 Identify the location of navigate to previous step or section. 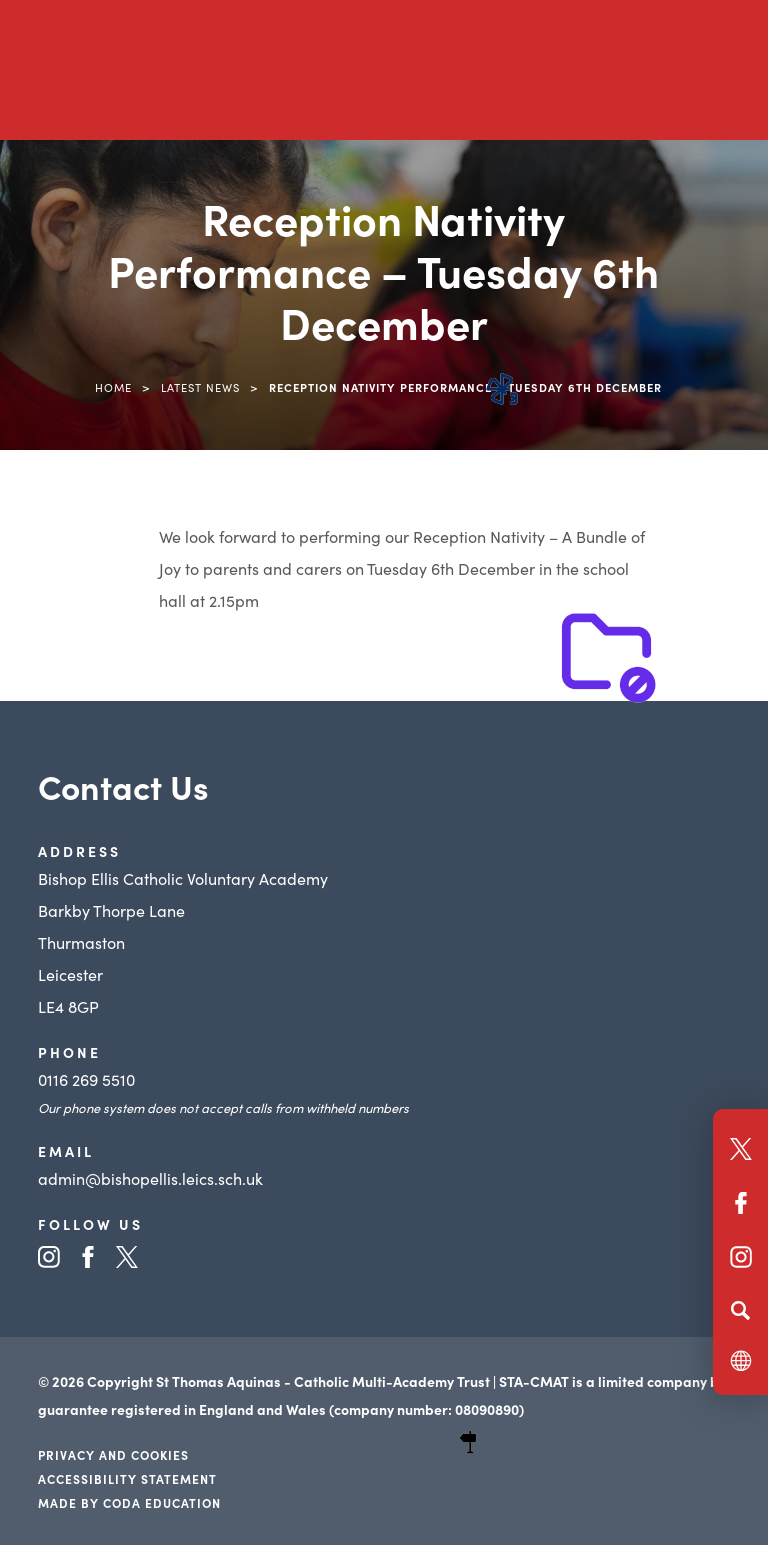
(468, 1442).